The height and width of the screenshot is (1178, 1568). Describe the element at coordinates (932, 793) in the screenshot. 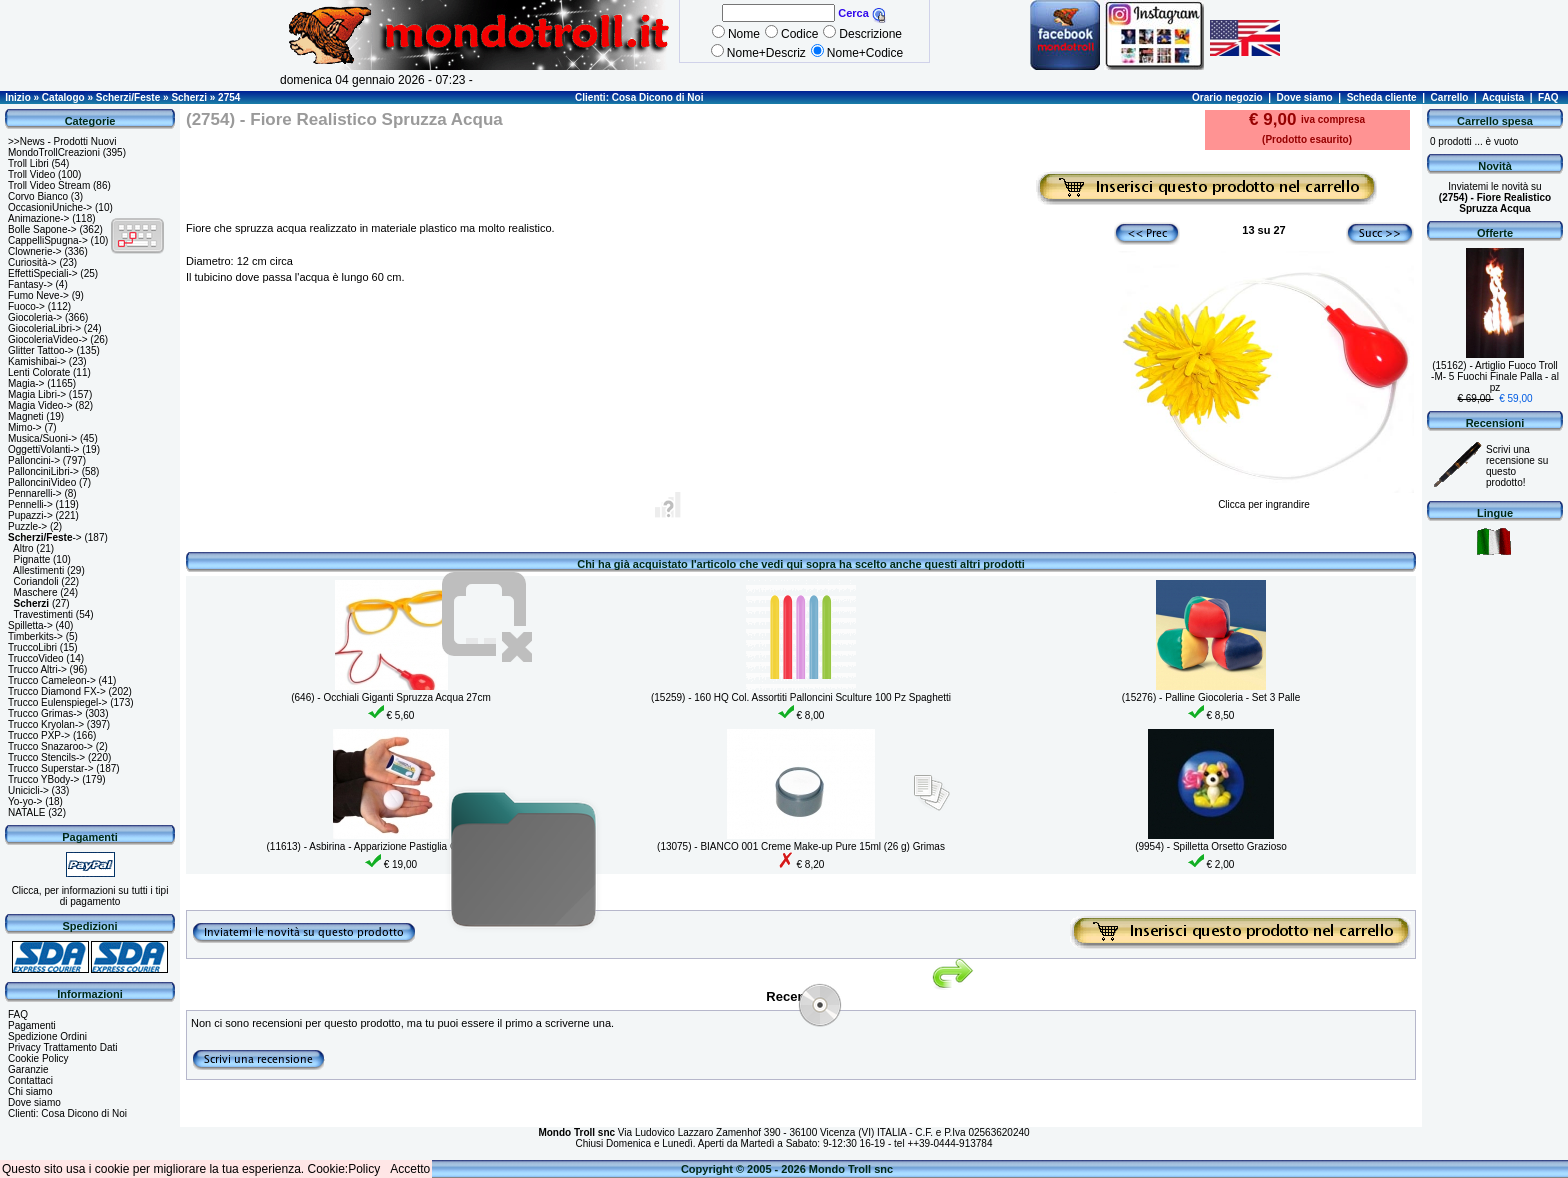

I see `access your documents folder` at that location.